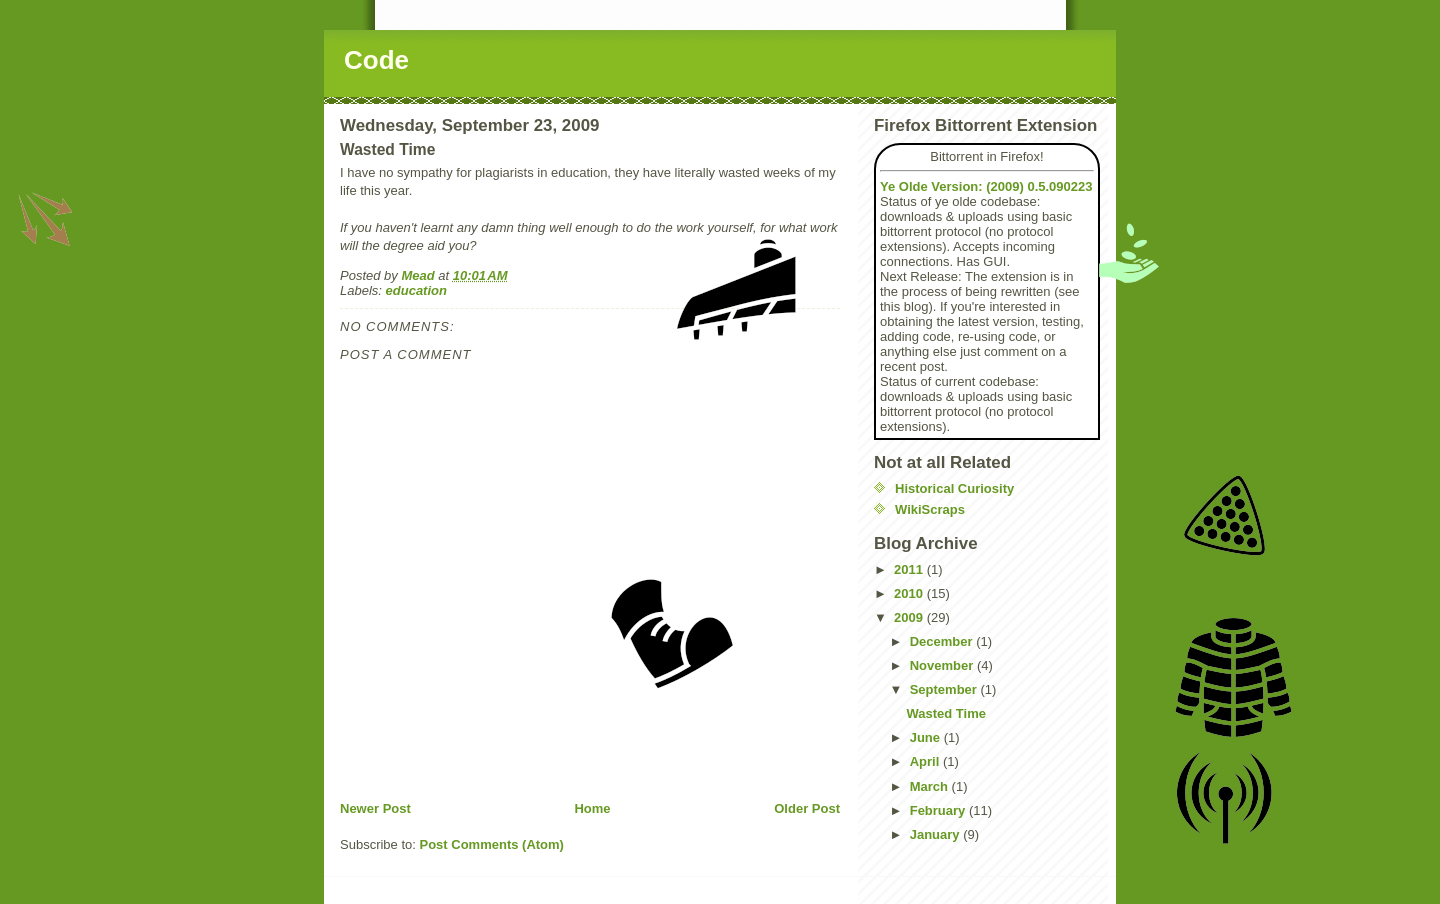 This screenshot has height=904, width=1440. What do you see at coordinates (1224, 515) in the screenshot?
I see `start a new game of pool` at bounding box center [1224, 515].